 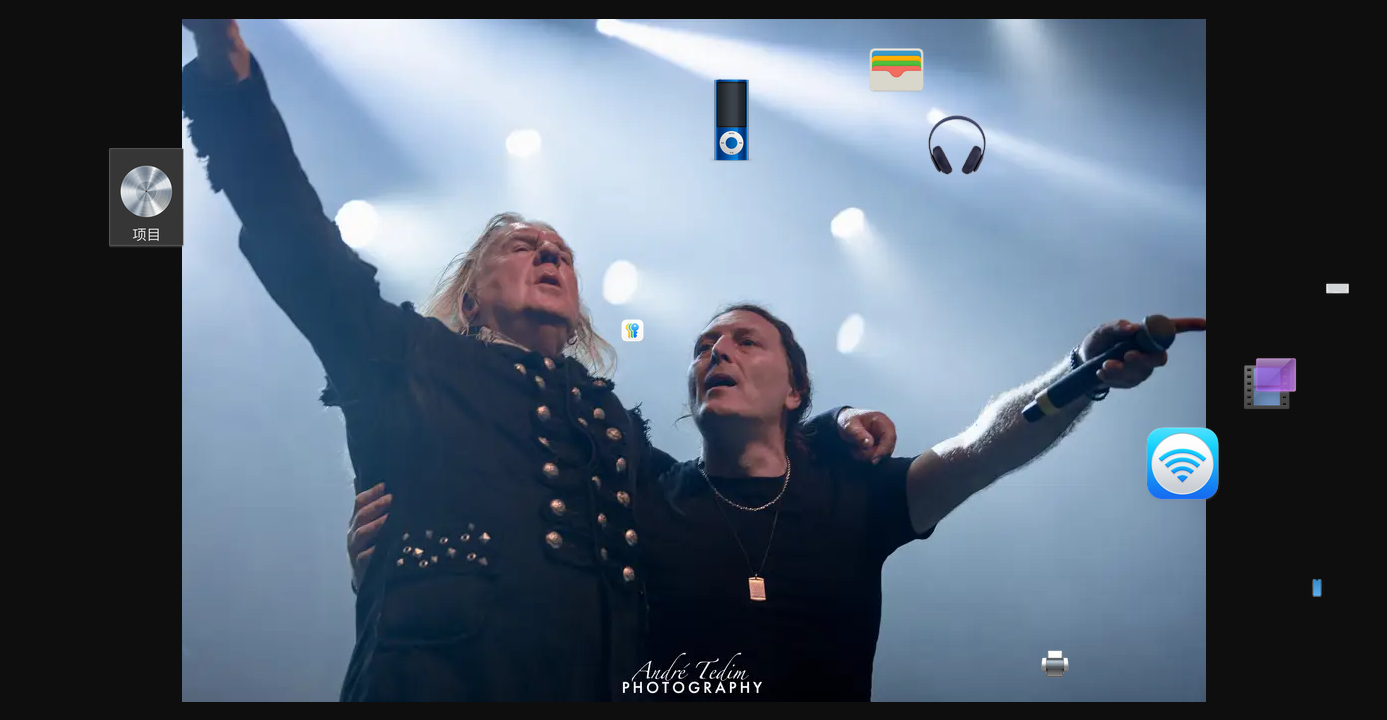 I want to click on open the passwords app to manage saved credentials, so click(x=632, y=330).